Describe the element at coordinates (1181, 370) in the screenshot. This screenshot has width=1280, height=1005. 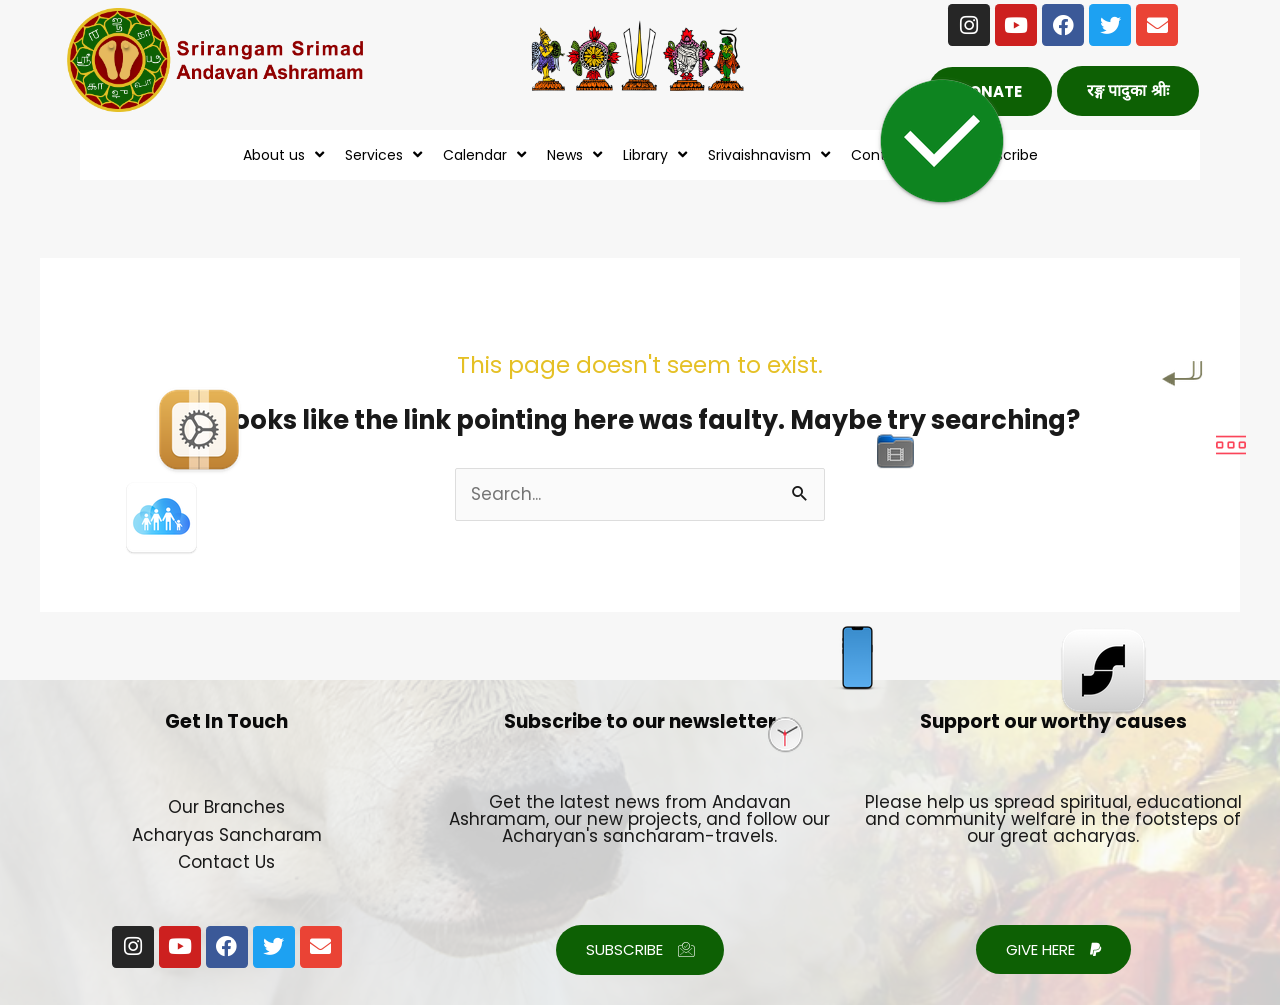
I see `reply to all recipients of an email` at that location.